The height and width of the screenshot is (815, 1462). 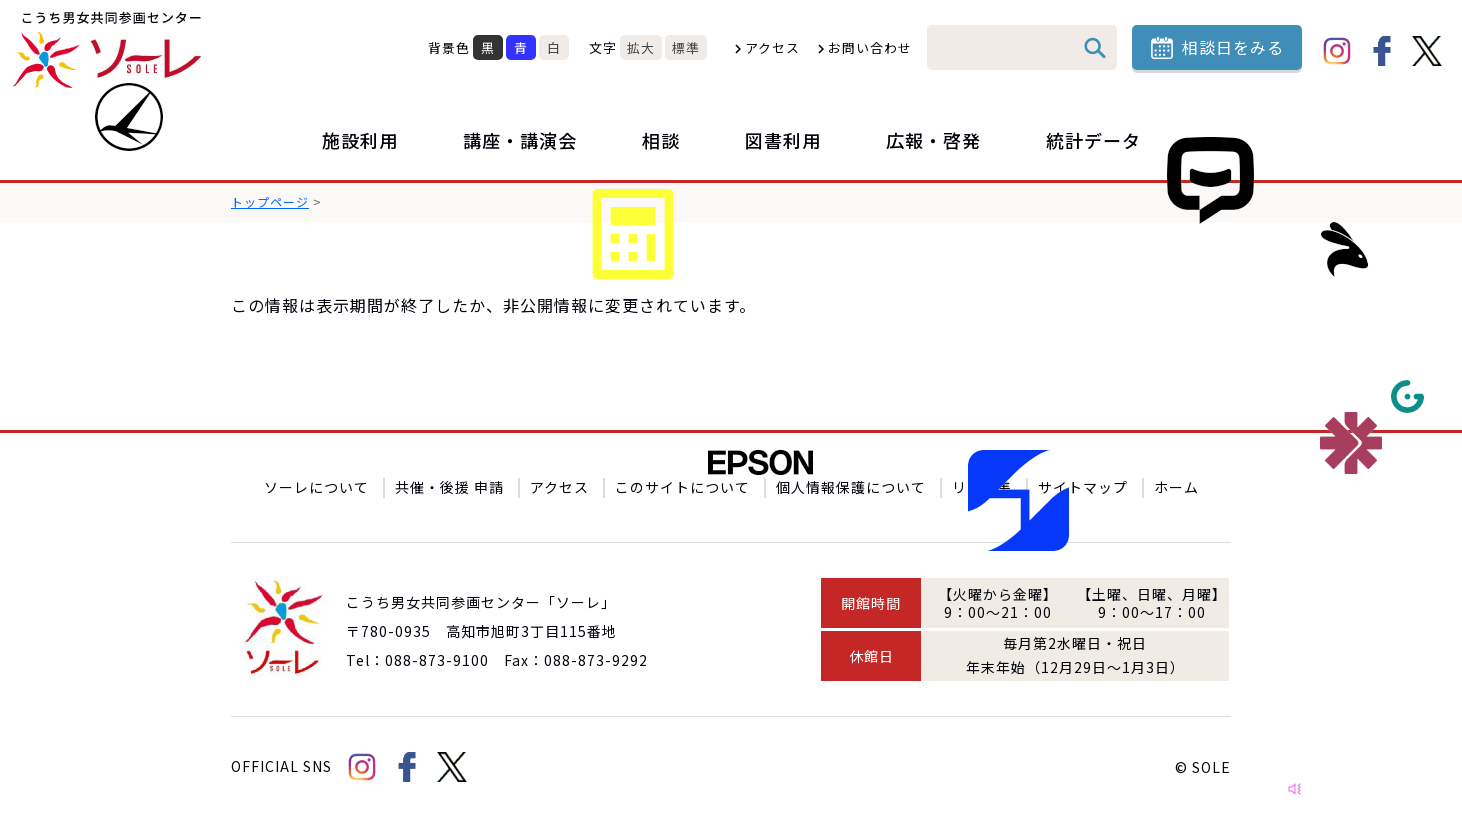 I want to click on keploy brand logo, so click(x=1344, y=249).